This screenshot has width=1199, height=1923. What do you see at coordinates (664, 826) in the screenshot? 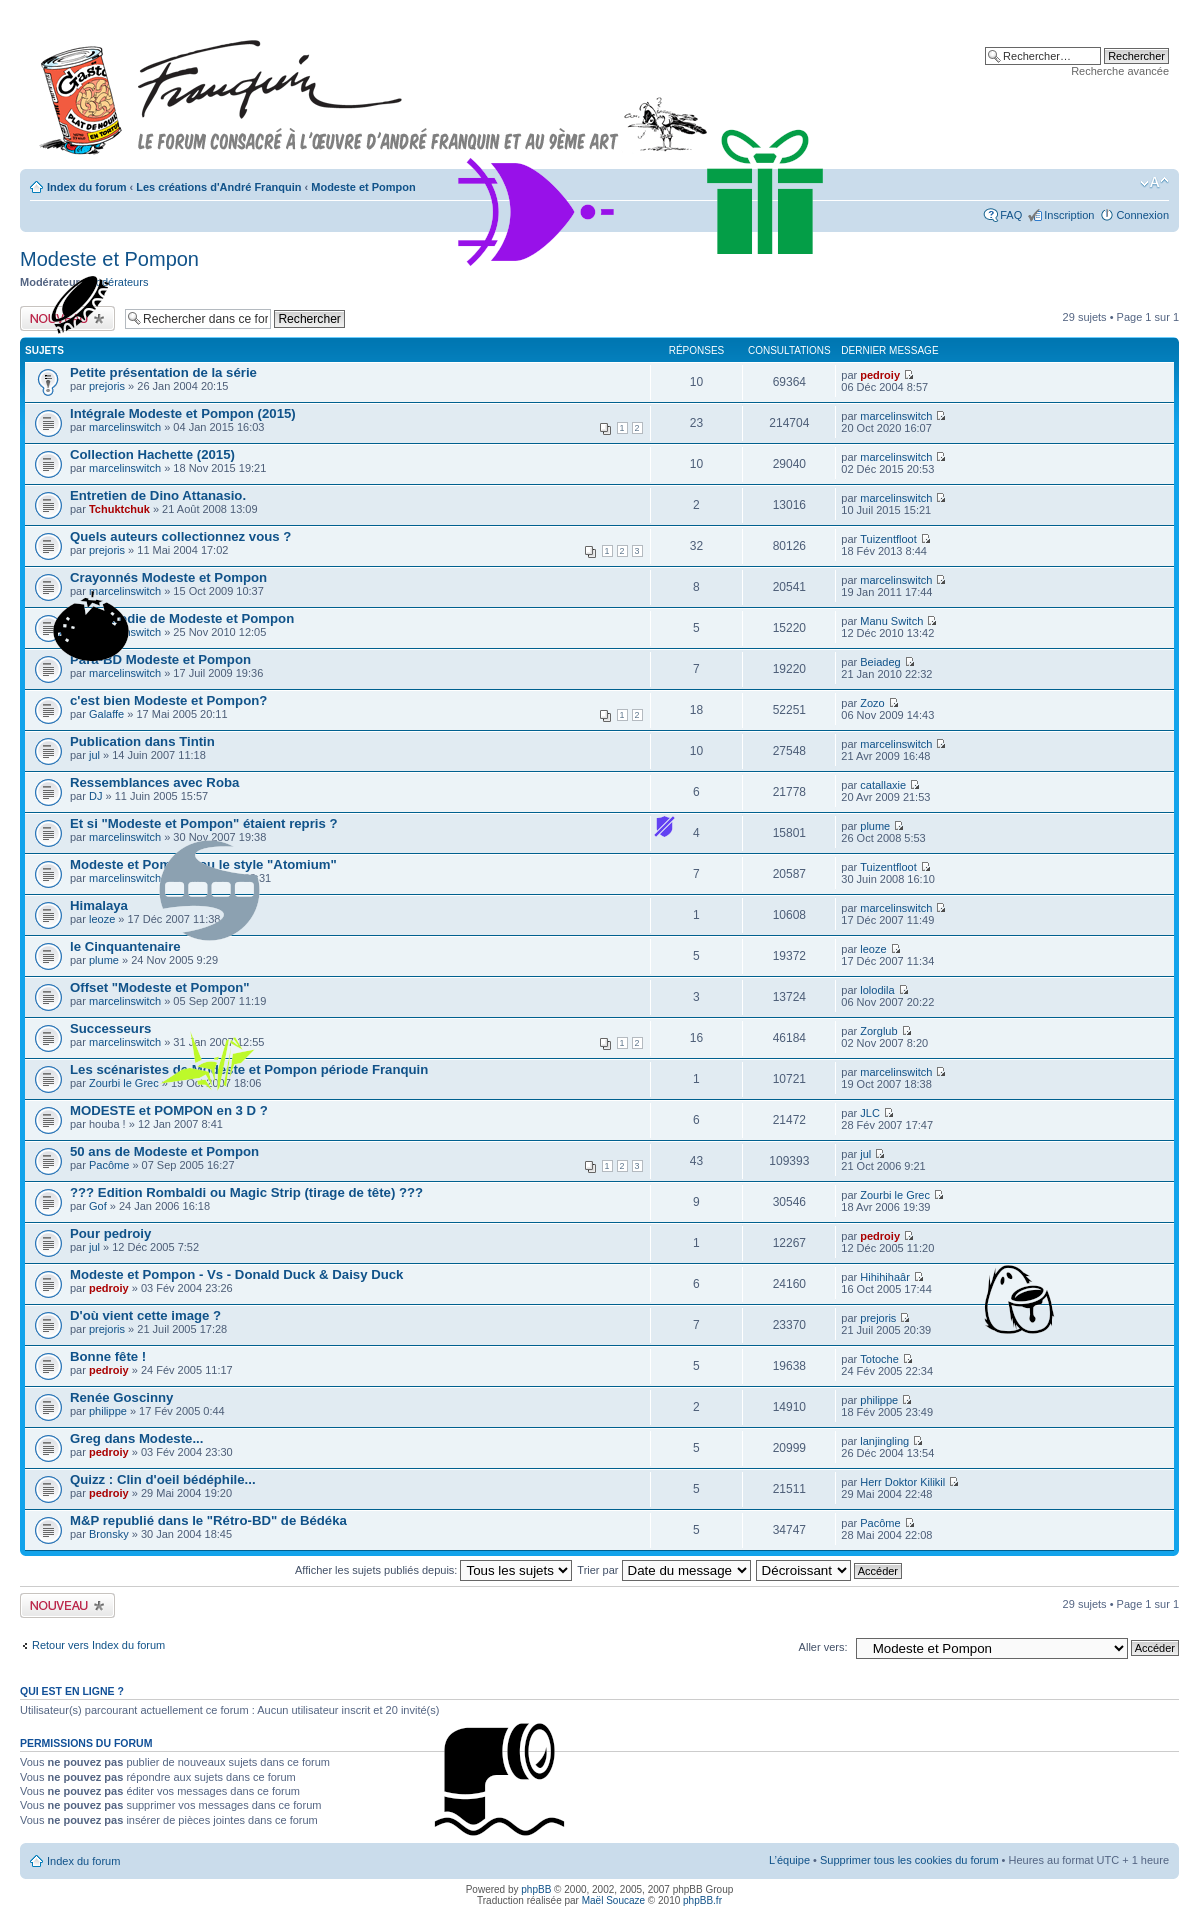
I see `protection or security features are disabled` at bounding box center [664, 826].